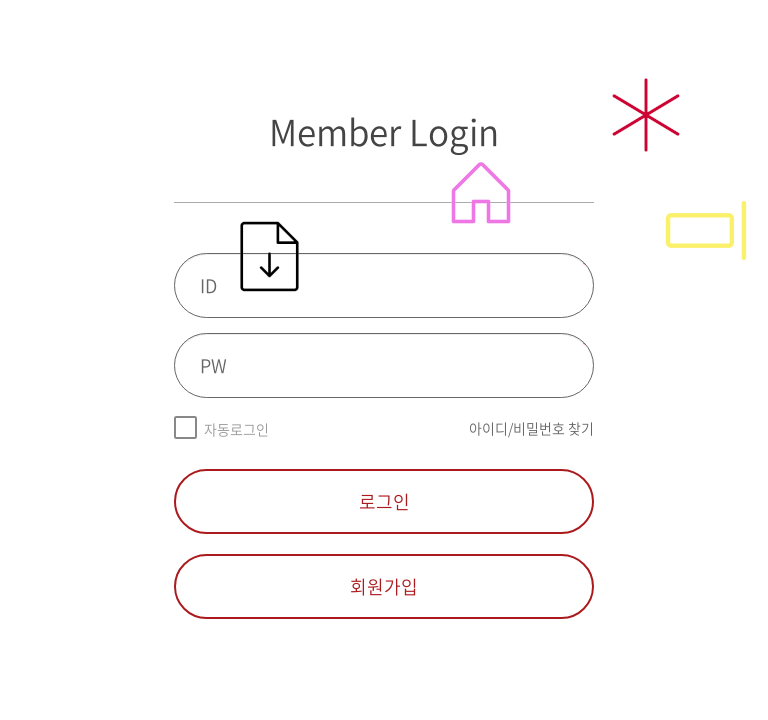 The width and height of the screenshot is (768, 720). I want to click on indicates a required field in a form, so click(646, 115).